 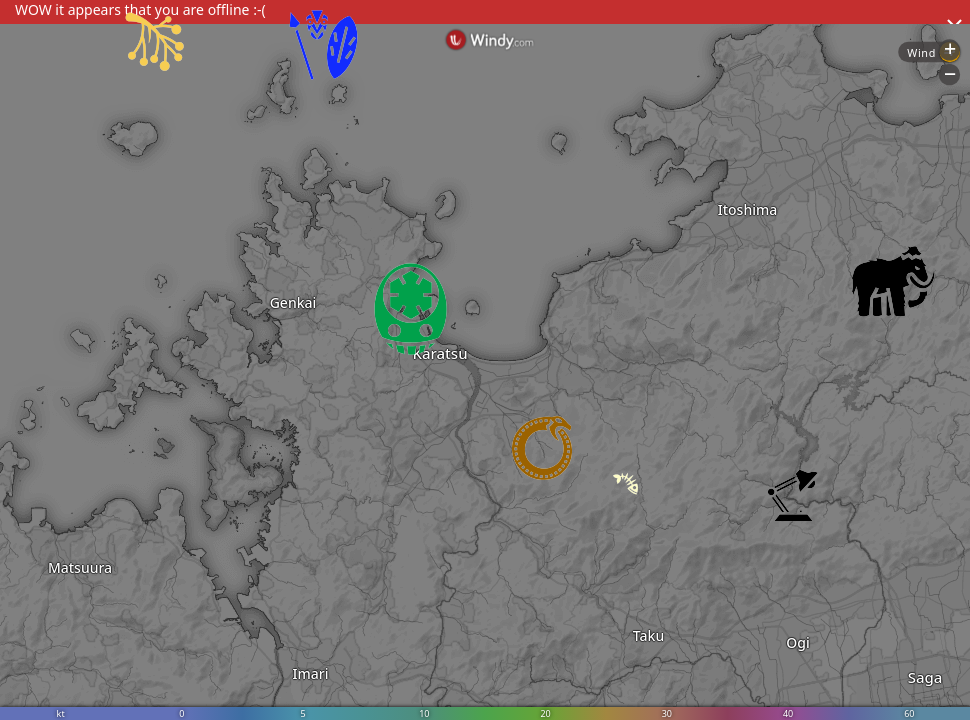 I want to click on indicates infinite loop or cyclical process, so click(x=542, y=448).